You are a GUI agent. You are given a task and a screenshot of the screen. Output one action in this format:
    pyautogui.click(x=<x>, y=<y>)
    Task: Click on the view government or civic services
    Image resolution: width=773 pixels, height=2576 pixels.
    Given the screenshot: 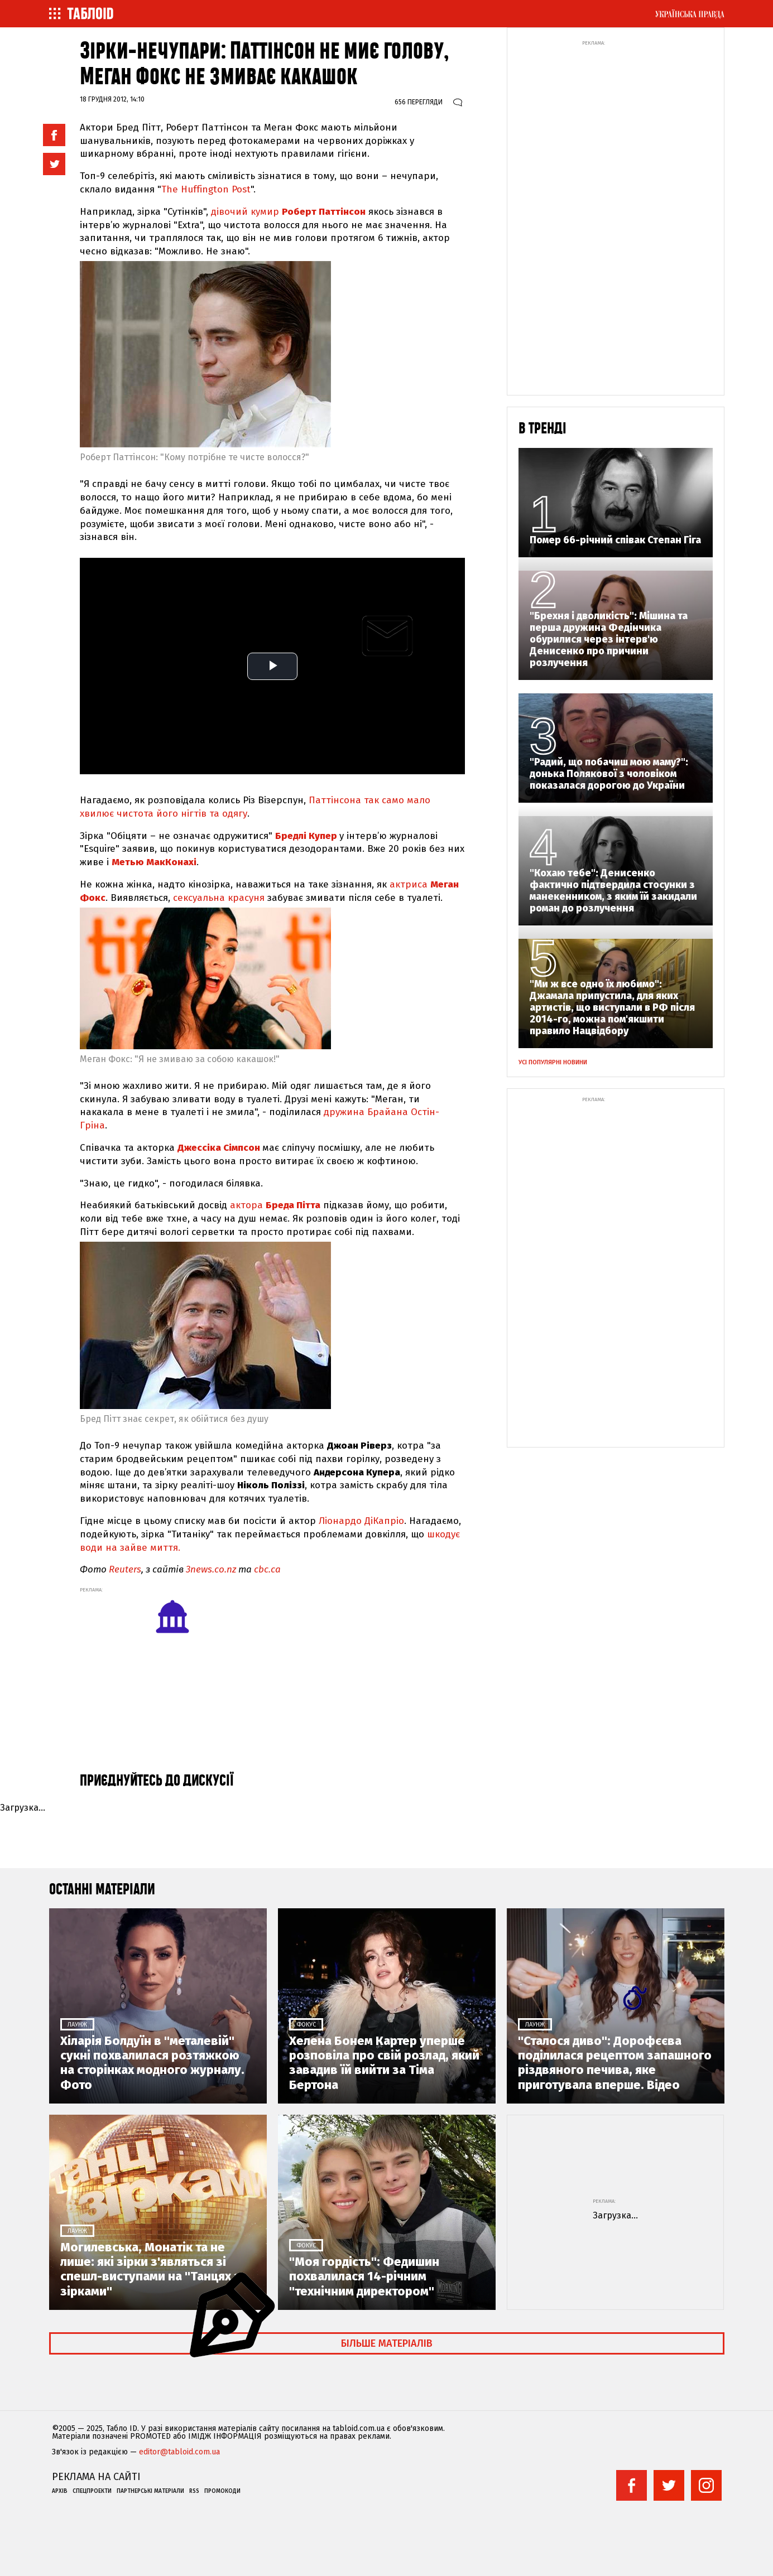 What is the action you would take?
    pyautogui.click(x=172, y=1617)
    